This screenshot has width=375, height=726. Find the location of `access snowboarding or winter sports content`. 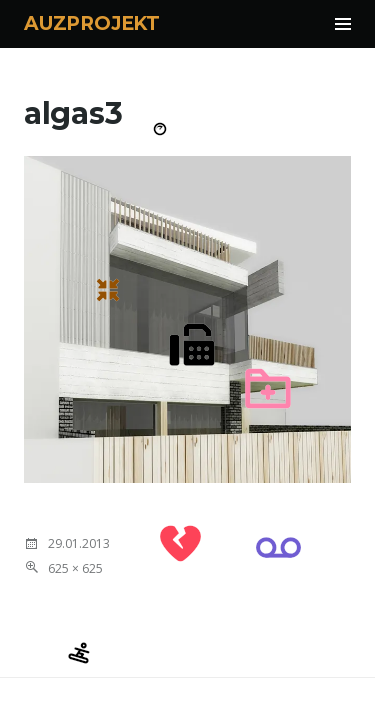

access snowboarding or winter sports content is located at coordinates (80, 653).